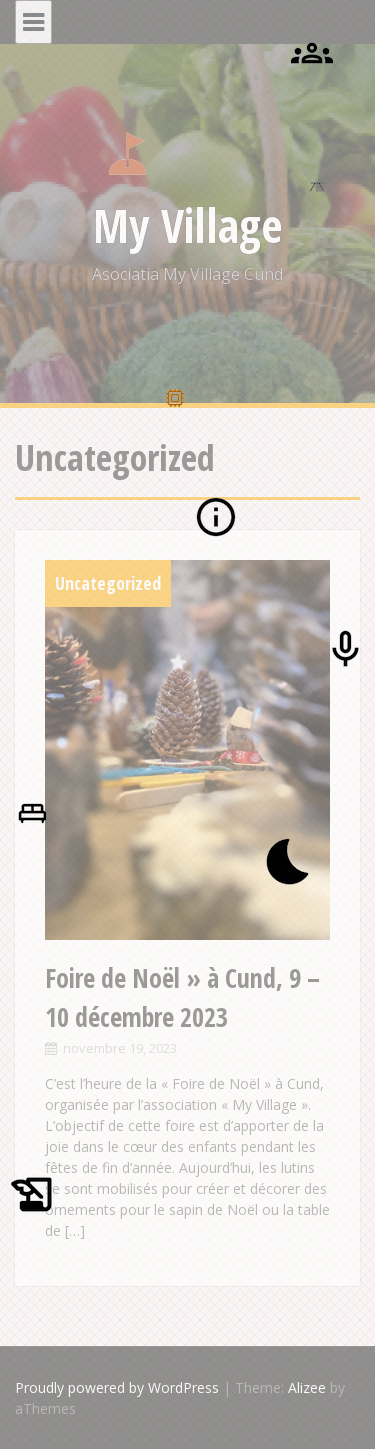 The image size is (375, 1449). I want to click on view bedroom or sleeping accommodations, so click(32, 813).